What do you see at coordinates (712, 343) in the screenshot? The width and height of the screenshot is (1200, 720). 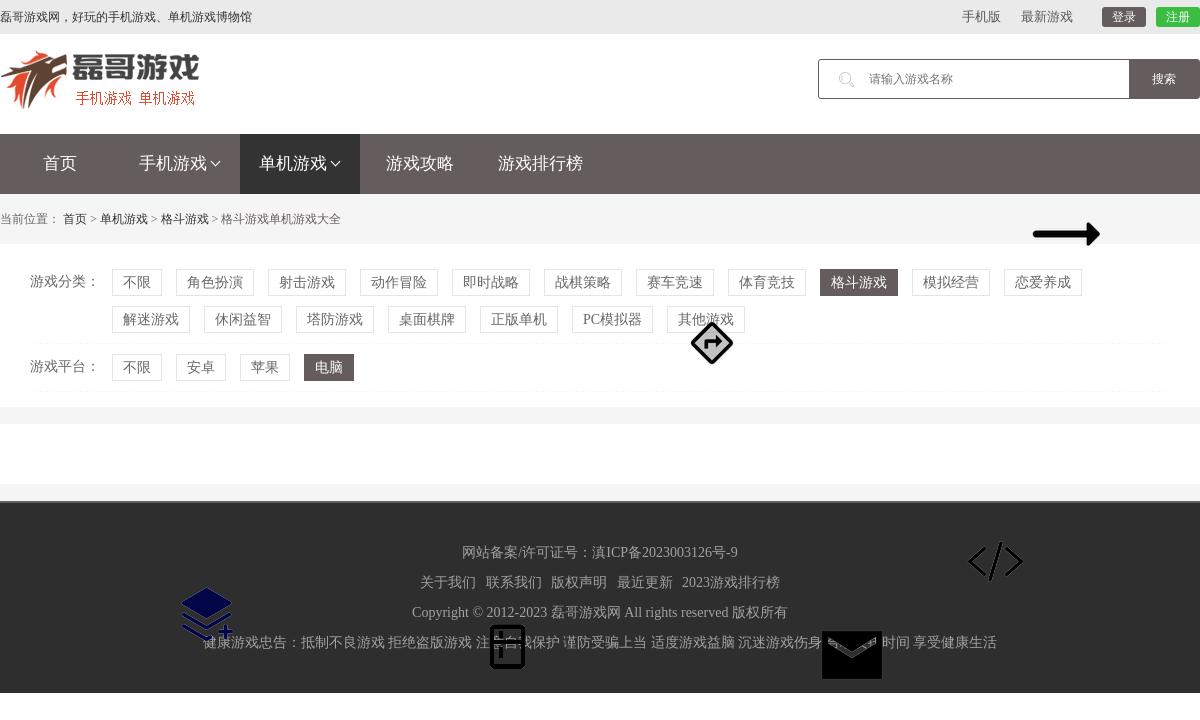 I see `get directions to a location` at bounding box center [712, 343].